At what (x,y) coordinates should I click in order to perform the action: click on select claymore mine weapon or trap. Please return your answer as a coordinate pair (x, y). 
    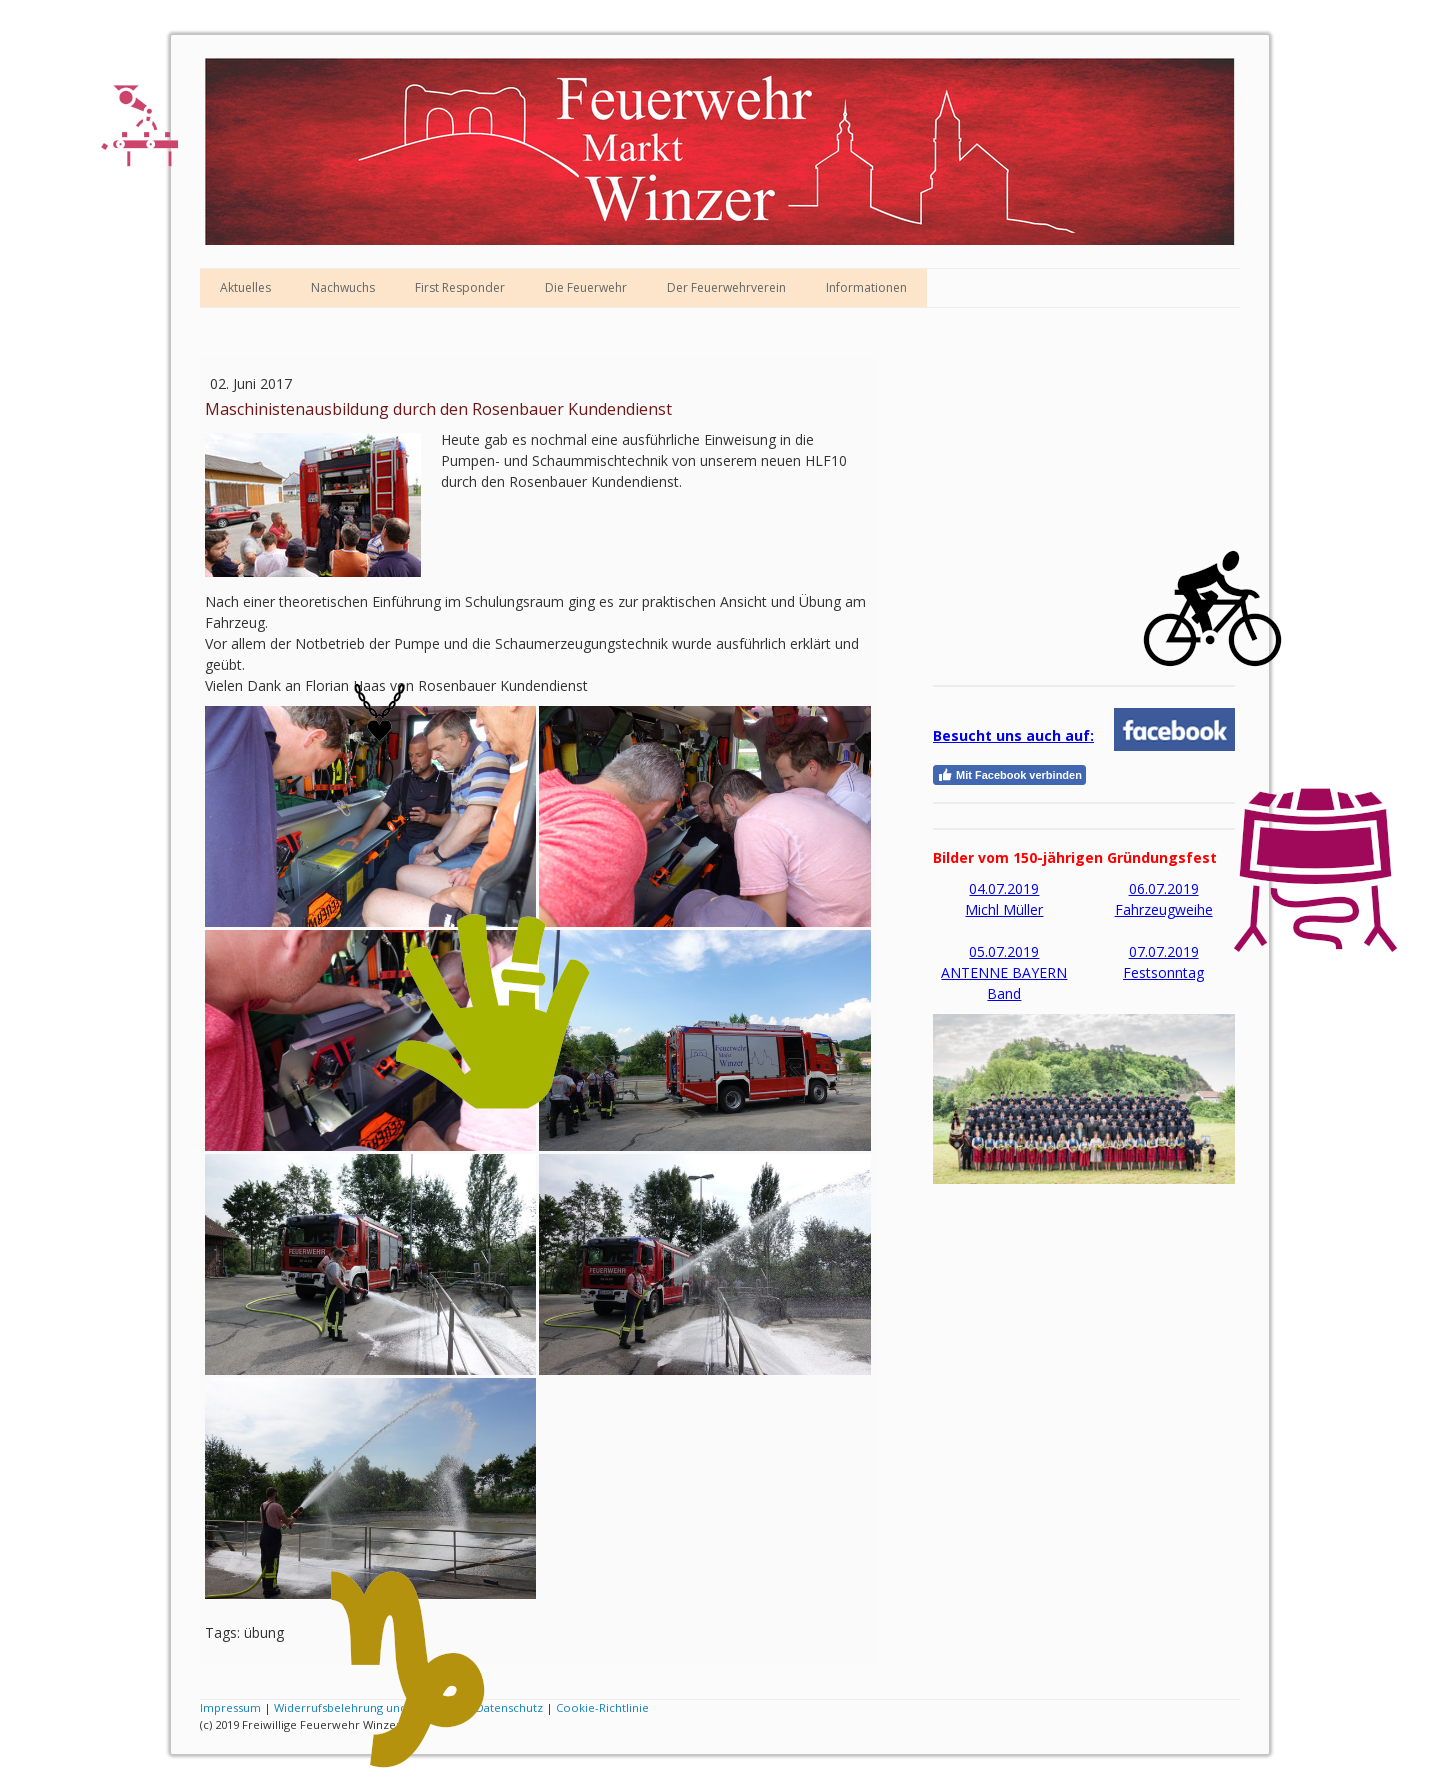
    Looking at the image, I should click on (1315, 868).